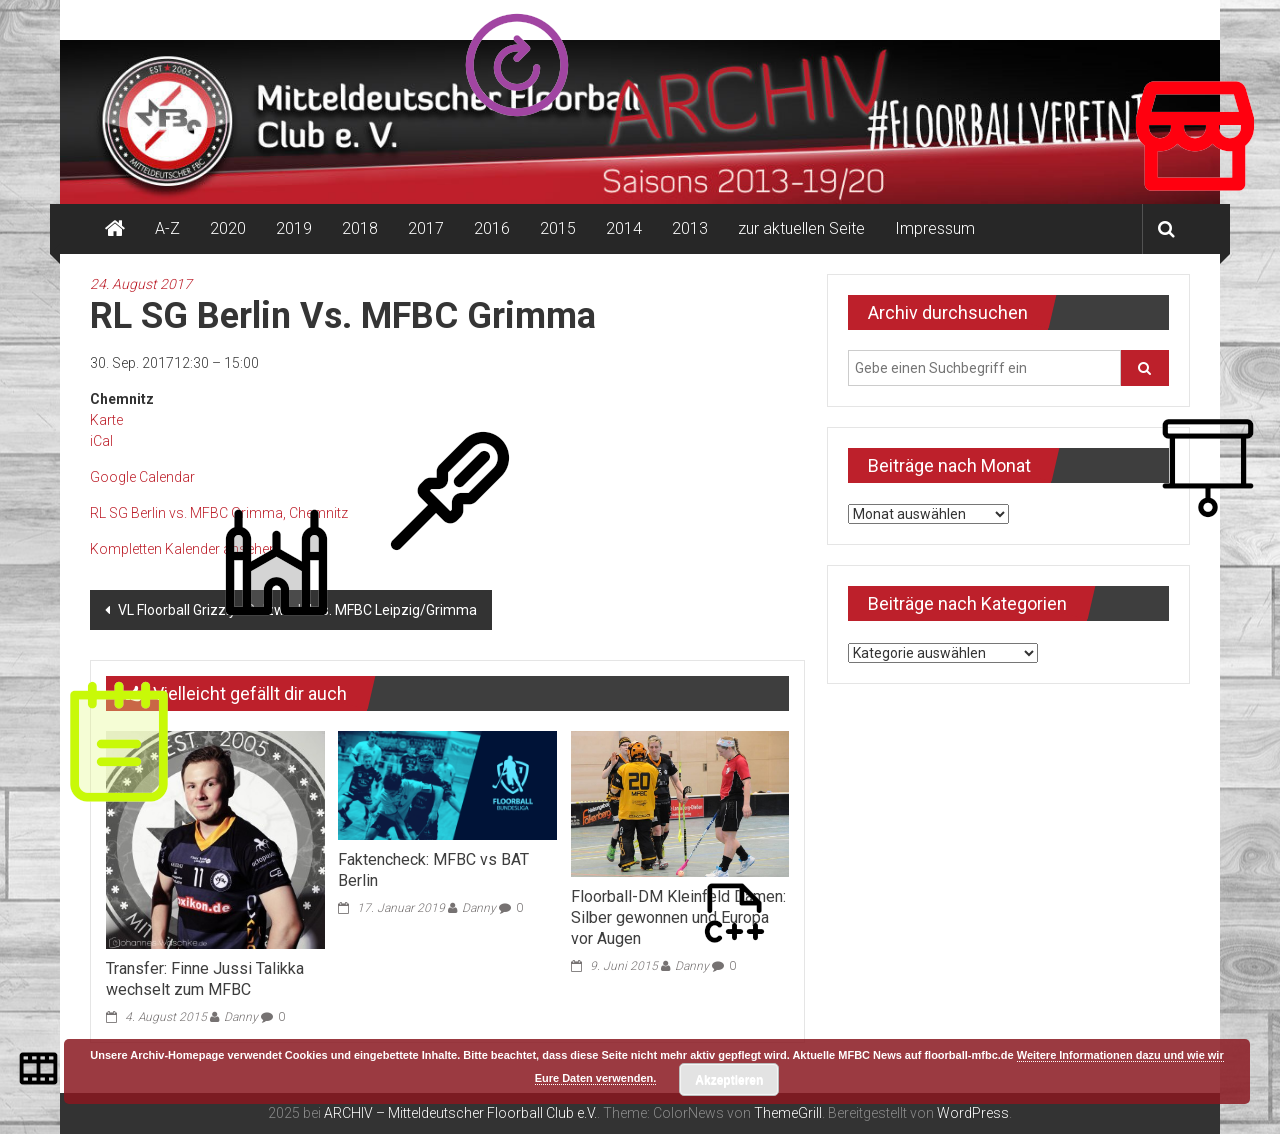  I want to click on refresh or reload content, so click(517, 65).